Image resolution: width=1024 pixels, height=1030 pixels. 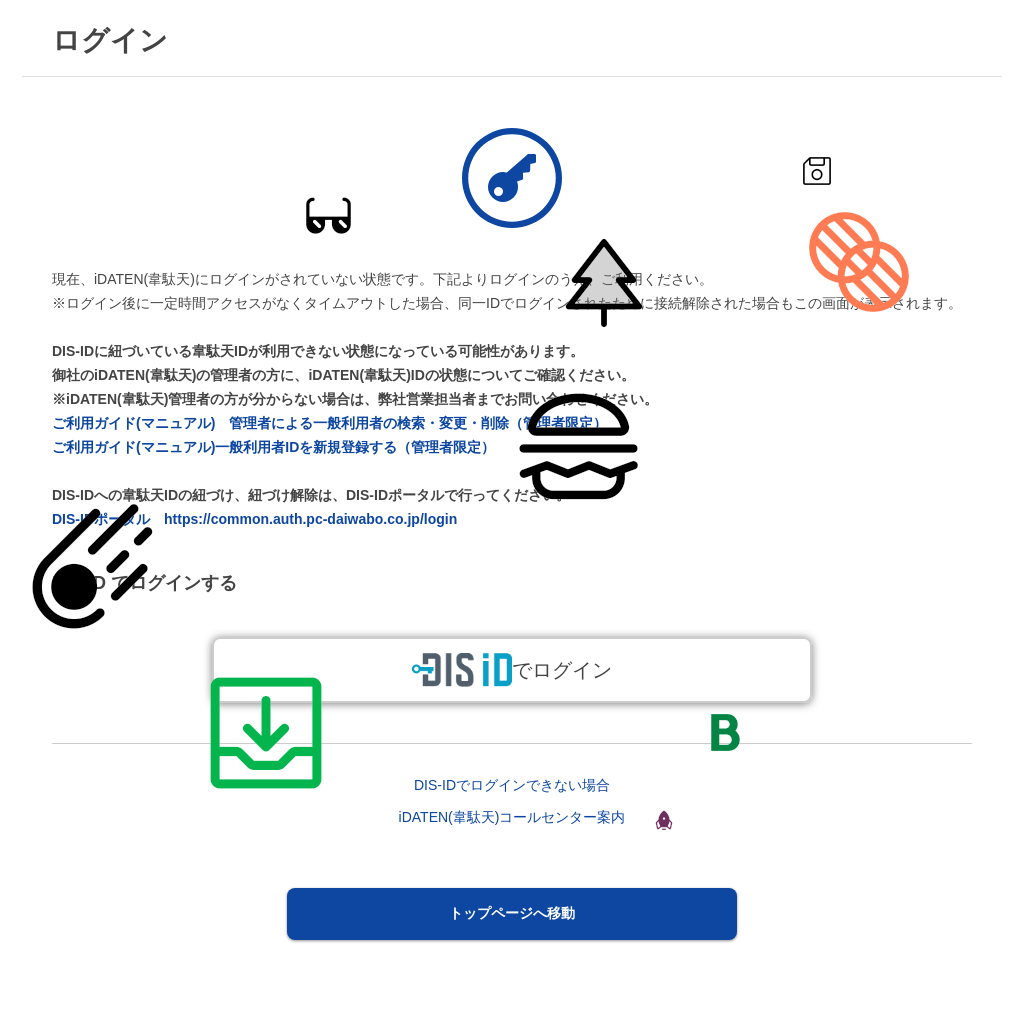 What do you see at coordinates (817, 171) in the screenshot?
I see `save current file or document` at bounding box center [817, 171].